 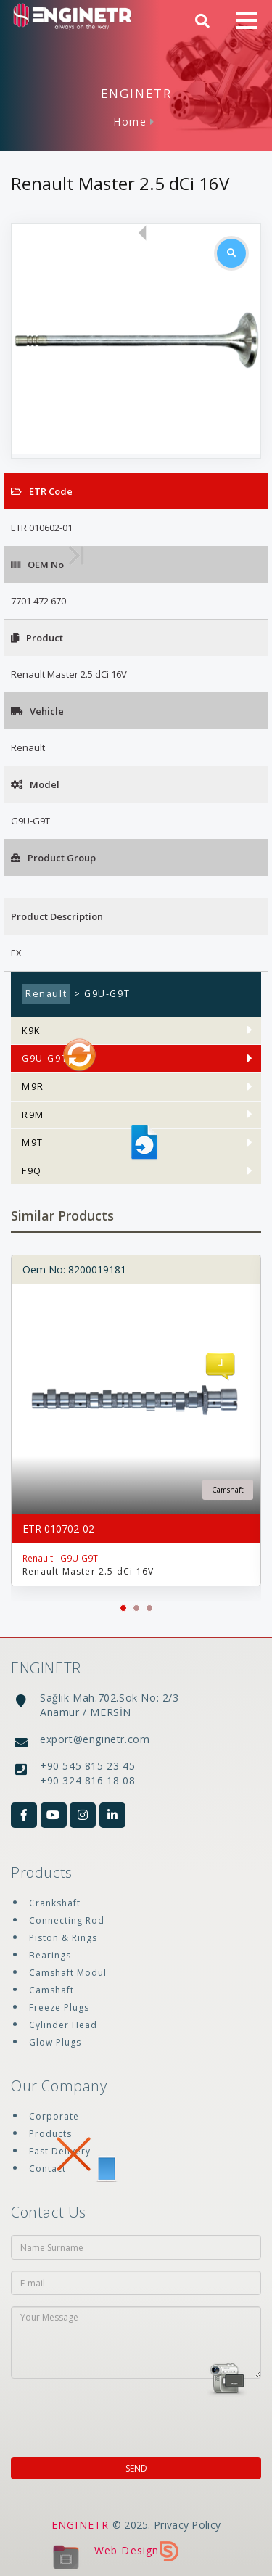 I want to click on a gdscript source code file, so click(x=144, y=1143).